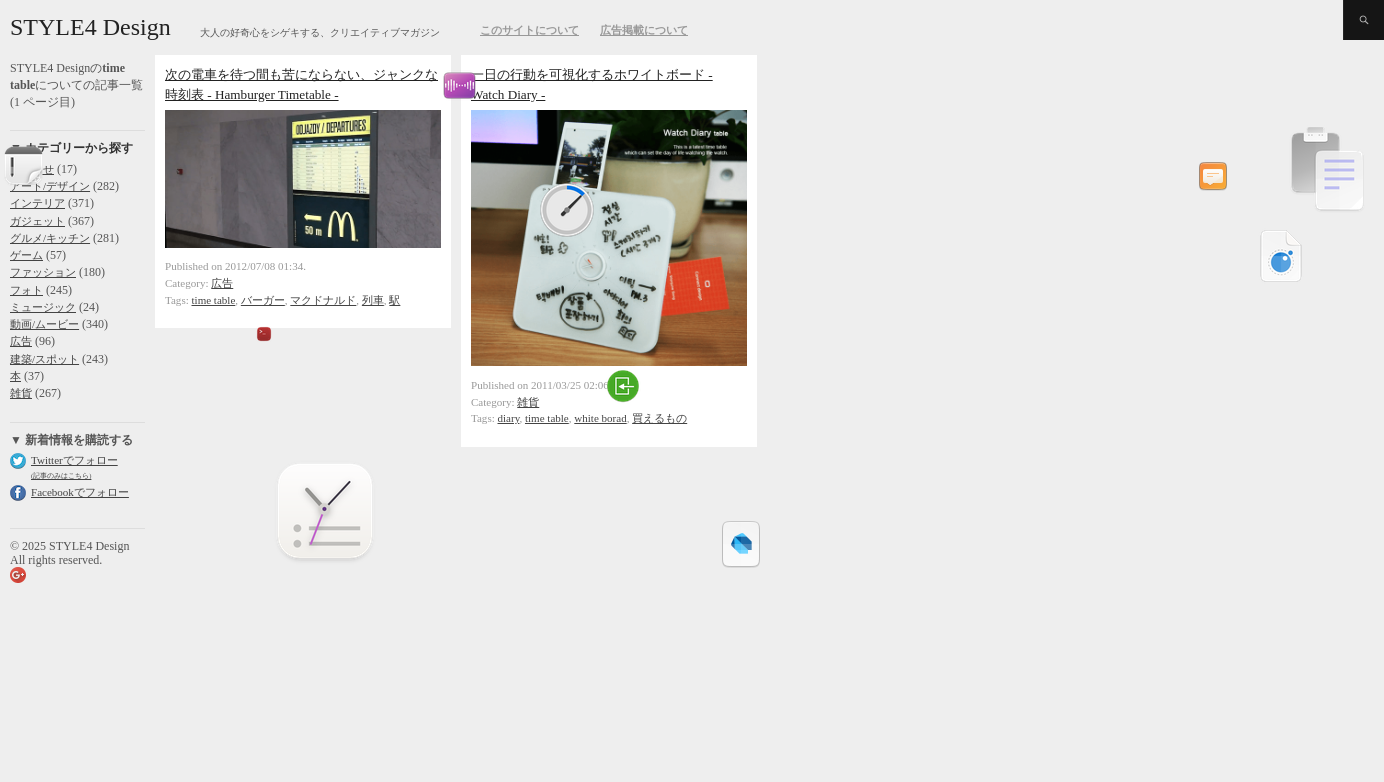 This screenshot has width=1384, height=782. What do you see at coordinates (567, 210) in the screenshot?
I see `open sysprof system profiler application` at bounding box center [567, 210].